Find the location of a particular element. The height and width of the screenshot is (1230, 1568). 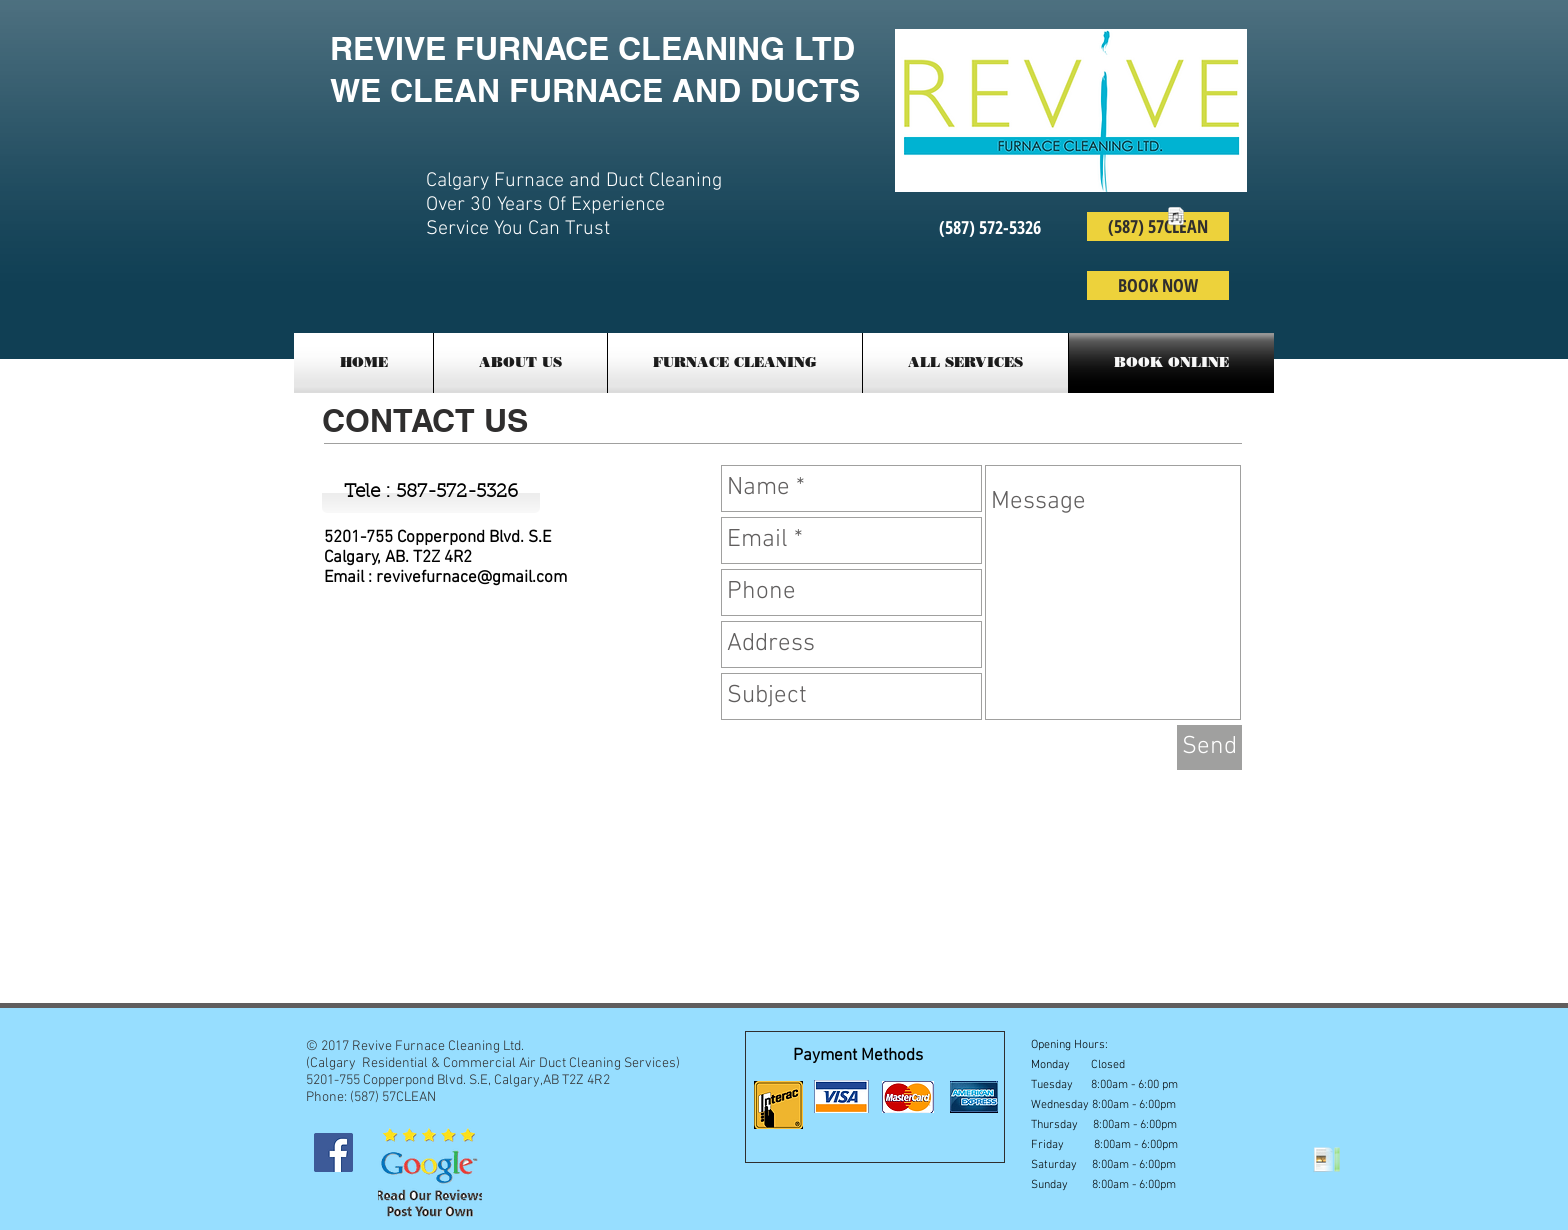

document template file type is located at coordinates (1326, 1159).